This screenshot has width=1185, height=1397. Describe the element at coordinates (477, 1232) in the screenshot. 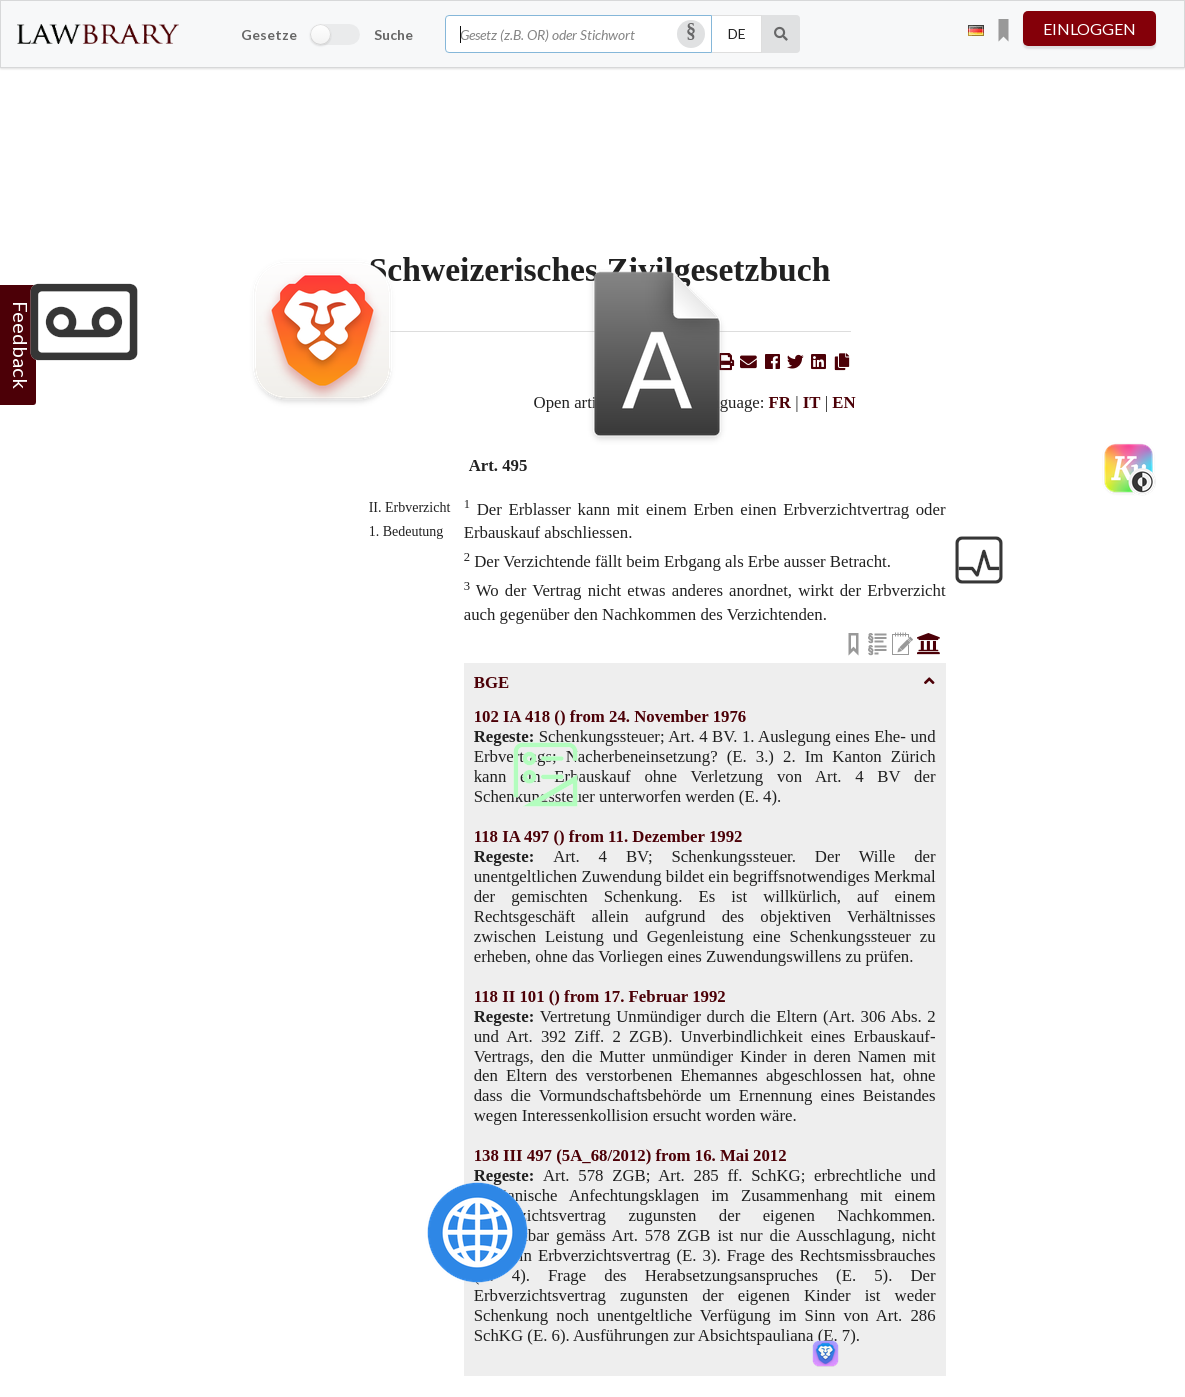

I see `indicates a web-based or online resource` at that location.